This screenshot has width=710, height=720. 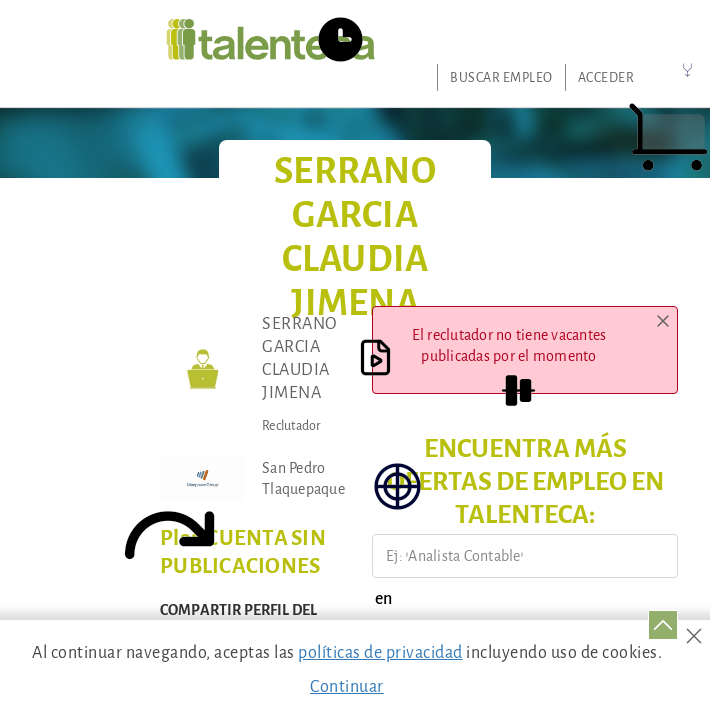 What do you see at coordinates (667, 133) in the screenshot?
I see `view your shopping cart` at bounding box center [667, 133].